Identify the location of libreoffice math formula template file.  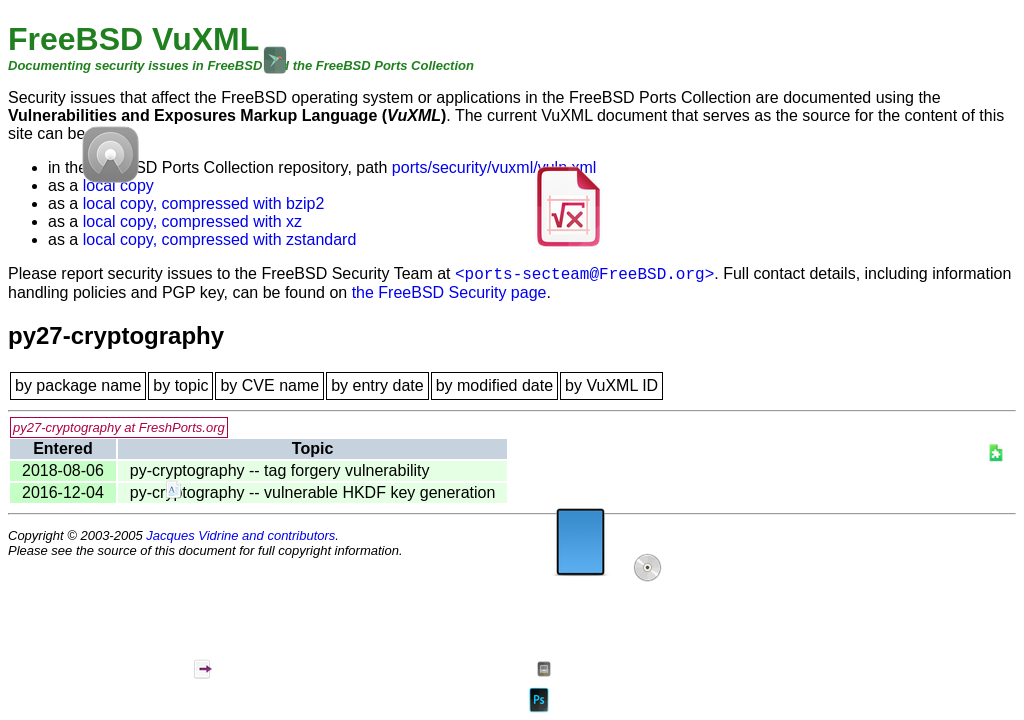
(568, 206).